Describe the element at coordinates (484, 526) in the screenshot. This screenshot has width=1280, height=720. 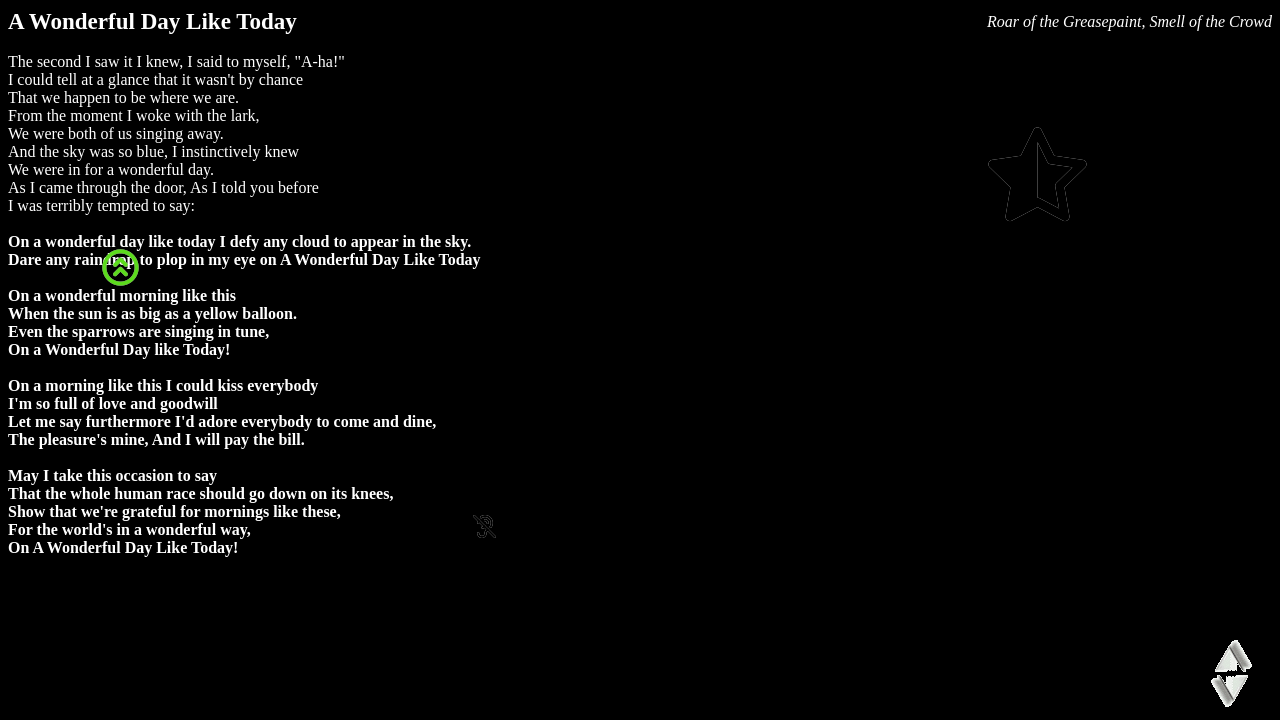
I see `mute audio or disable sound` at that location.